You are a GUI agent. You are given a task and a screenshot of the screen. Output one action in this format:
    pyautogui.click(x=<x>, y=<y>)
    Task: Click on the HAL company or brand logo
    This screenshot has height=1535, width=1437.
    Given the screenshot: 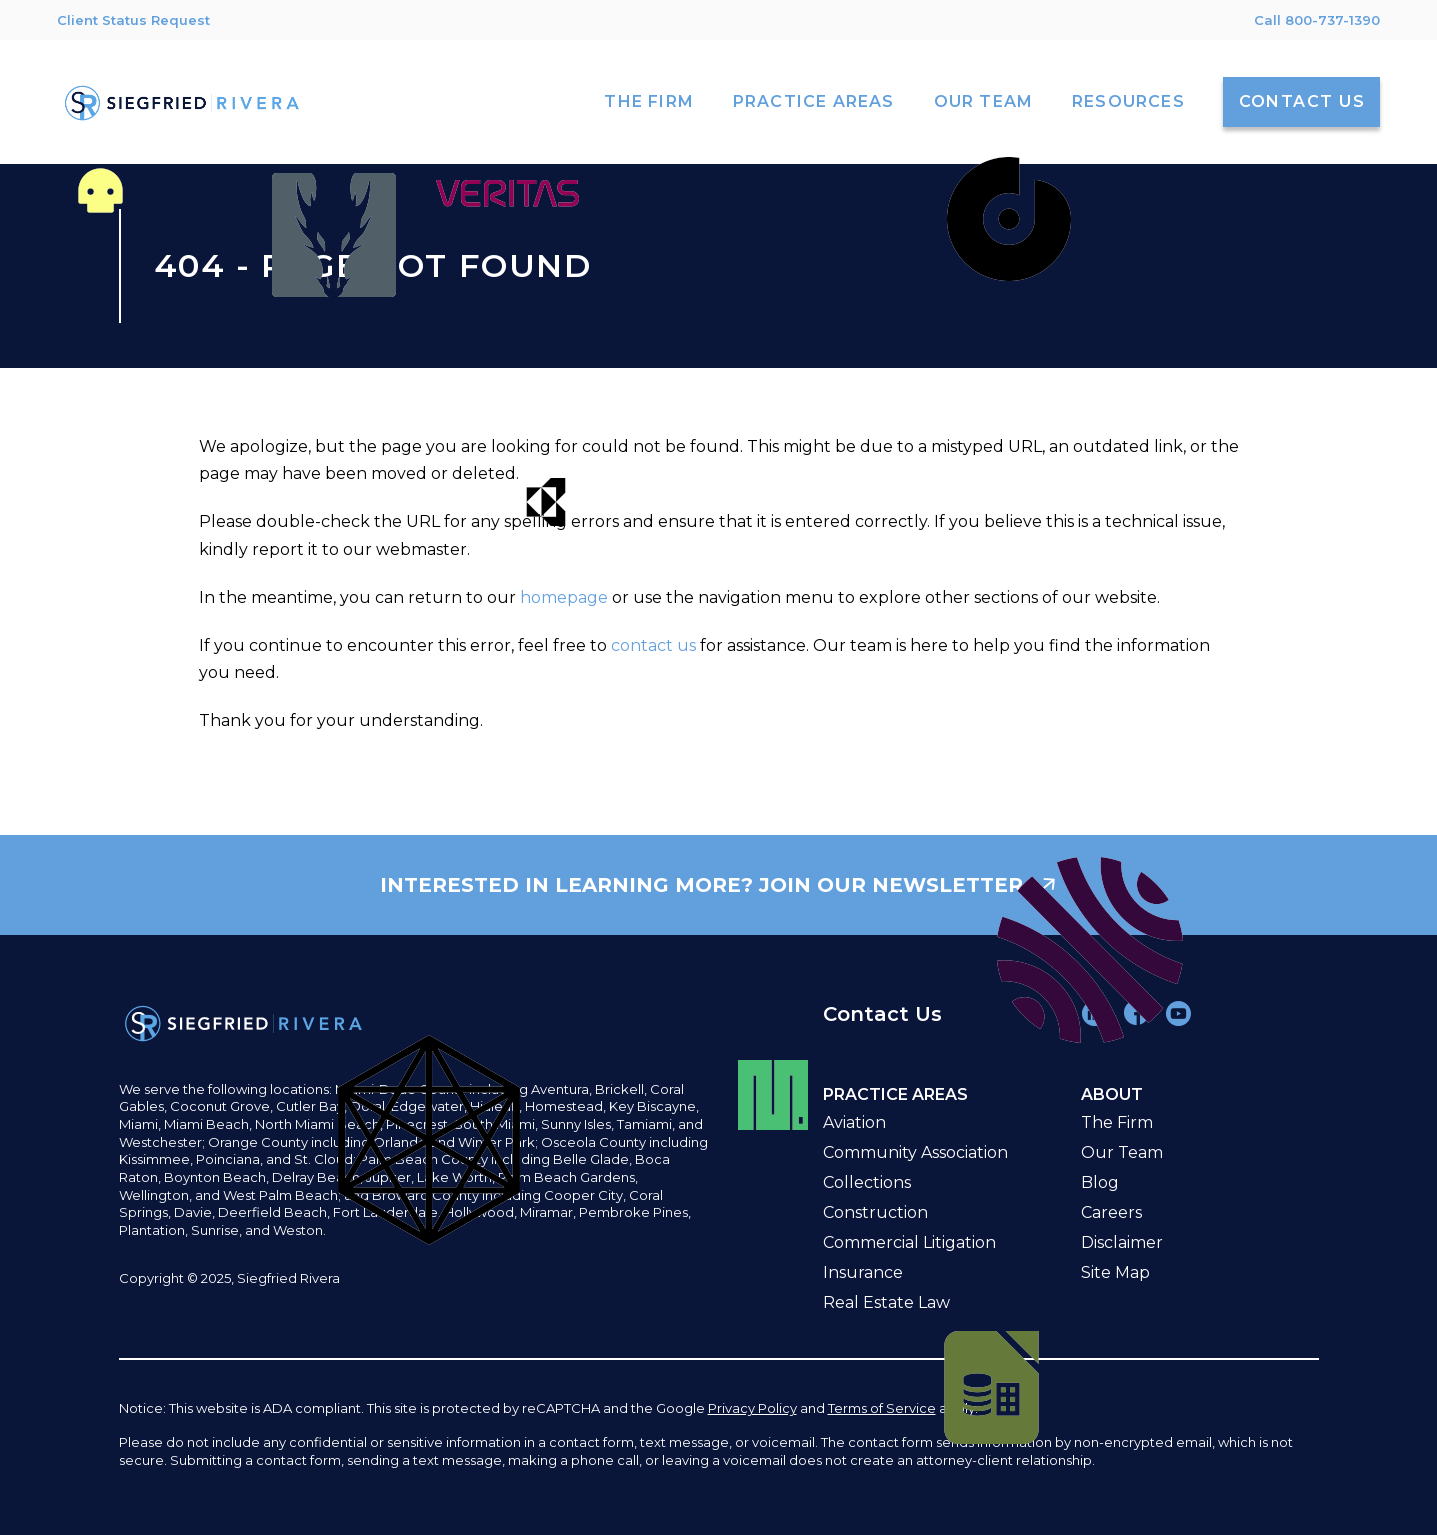 What is the action you would take?
    pyautogui.click(x=1090, y=950)
    